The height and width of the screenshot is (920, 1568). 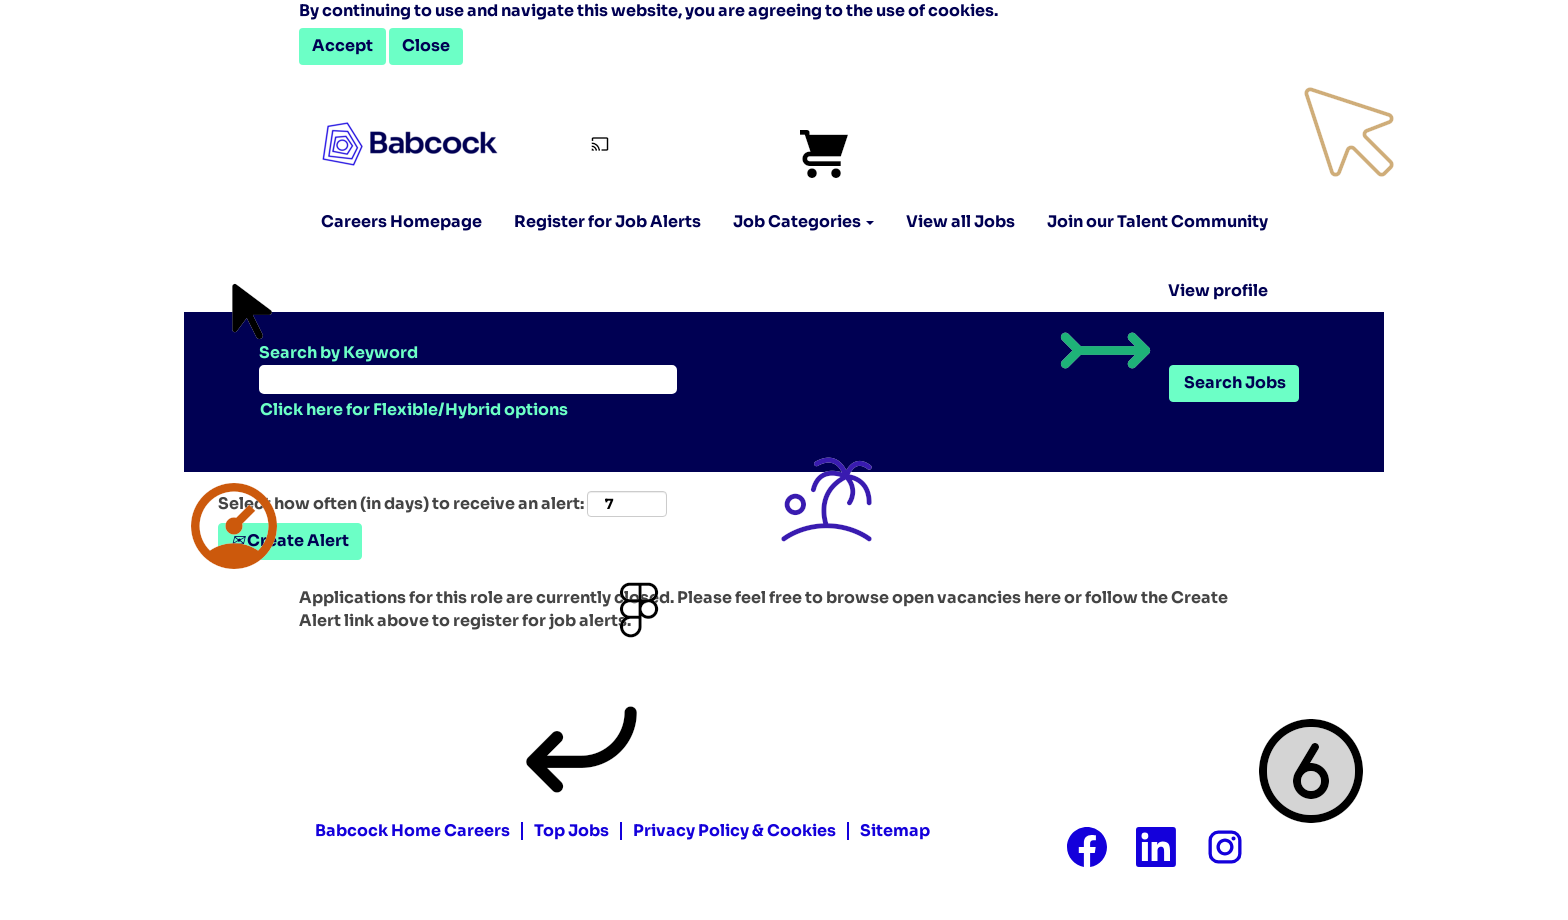 What do you see at coordinates (249, 311) in the screenshot?
I see `cursor or pointer indicator` at bounding box center [249, 311].